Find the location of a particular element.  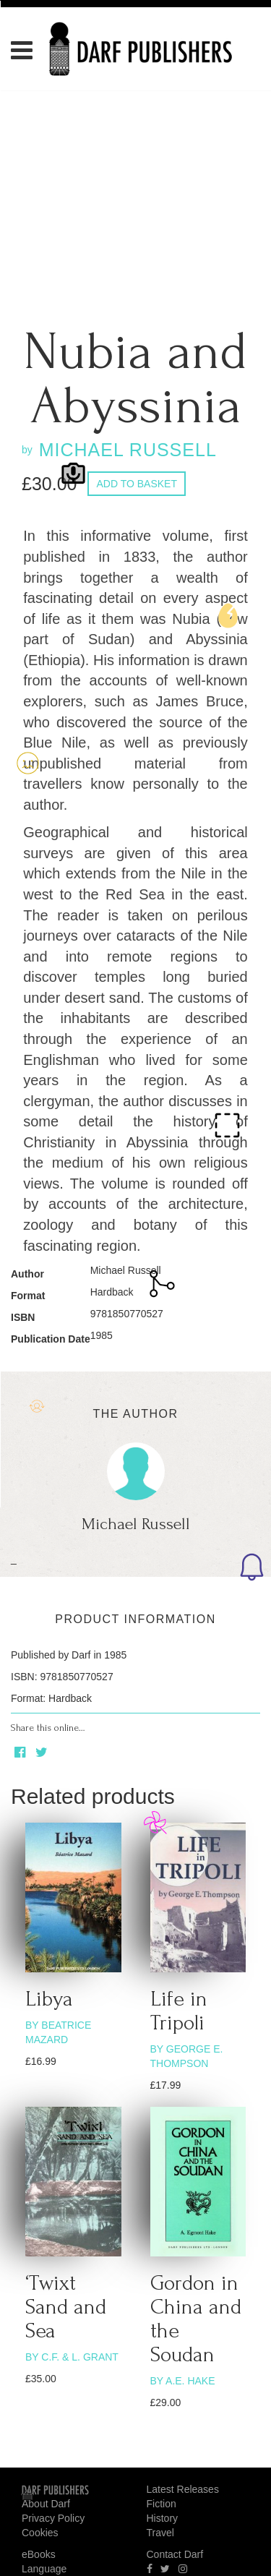

make a selection on the canvas is located at coordinates (227, 1125).